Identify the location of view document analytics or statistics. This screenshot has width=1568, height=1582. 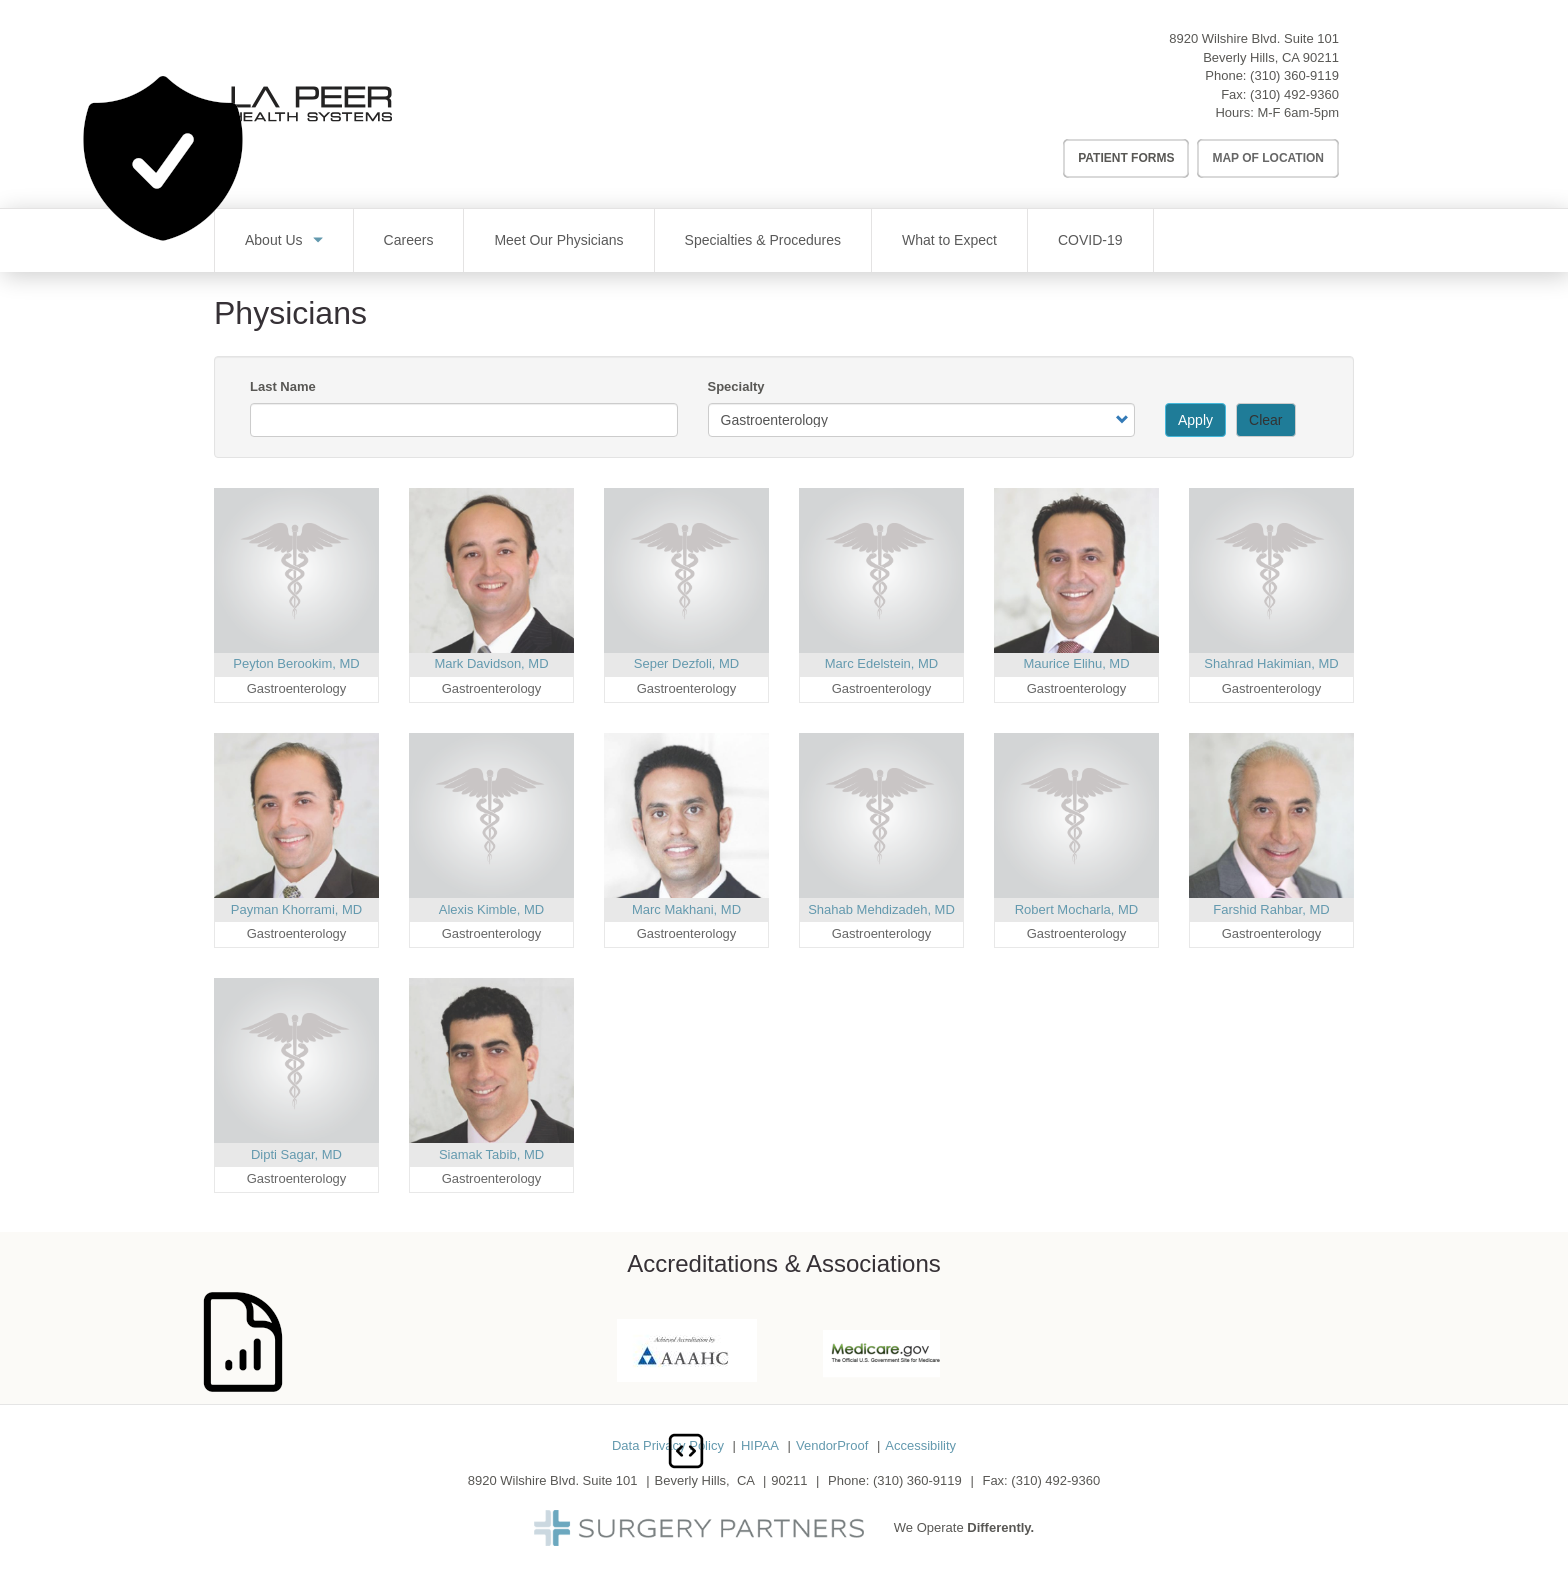
(243, 1342).